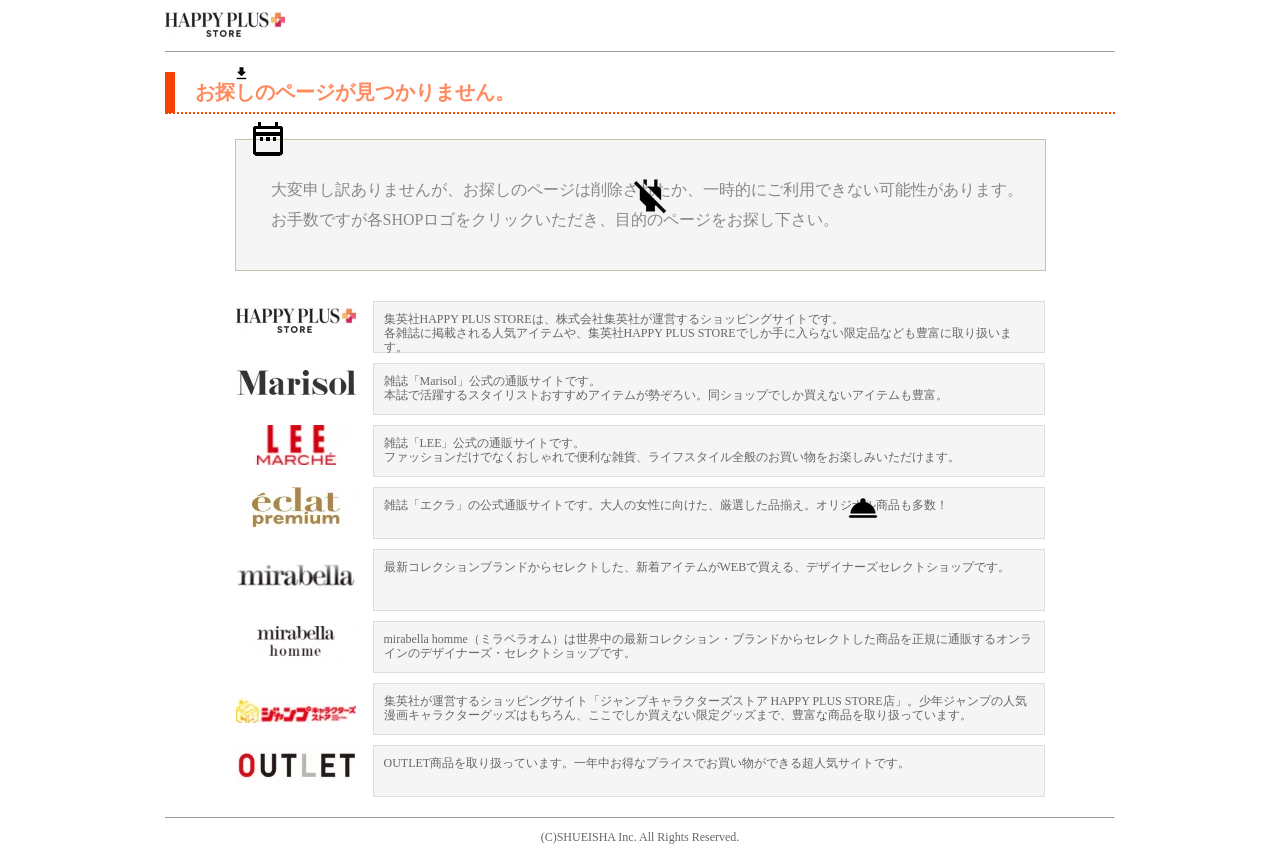 Image resolution: width=1280 pixels, height=856 pixels. What do you see at coordinates (241, 73) in the screenshot?
I see `download a file or content` at bounding box center [241, 73].